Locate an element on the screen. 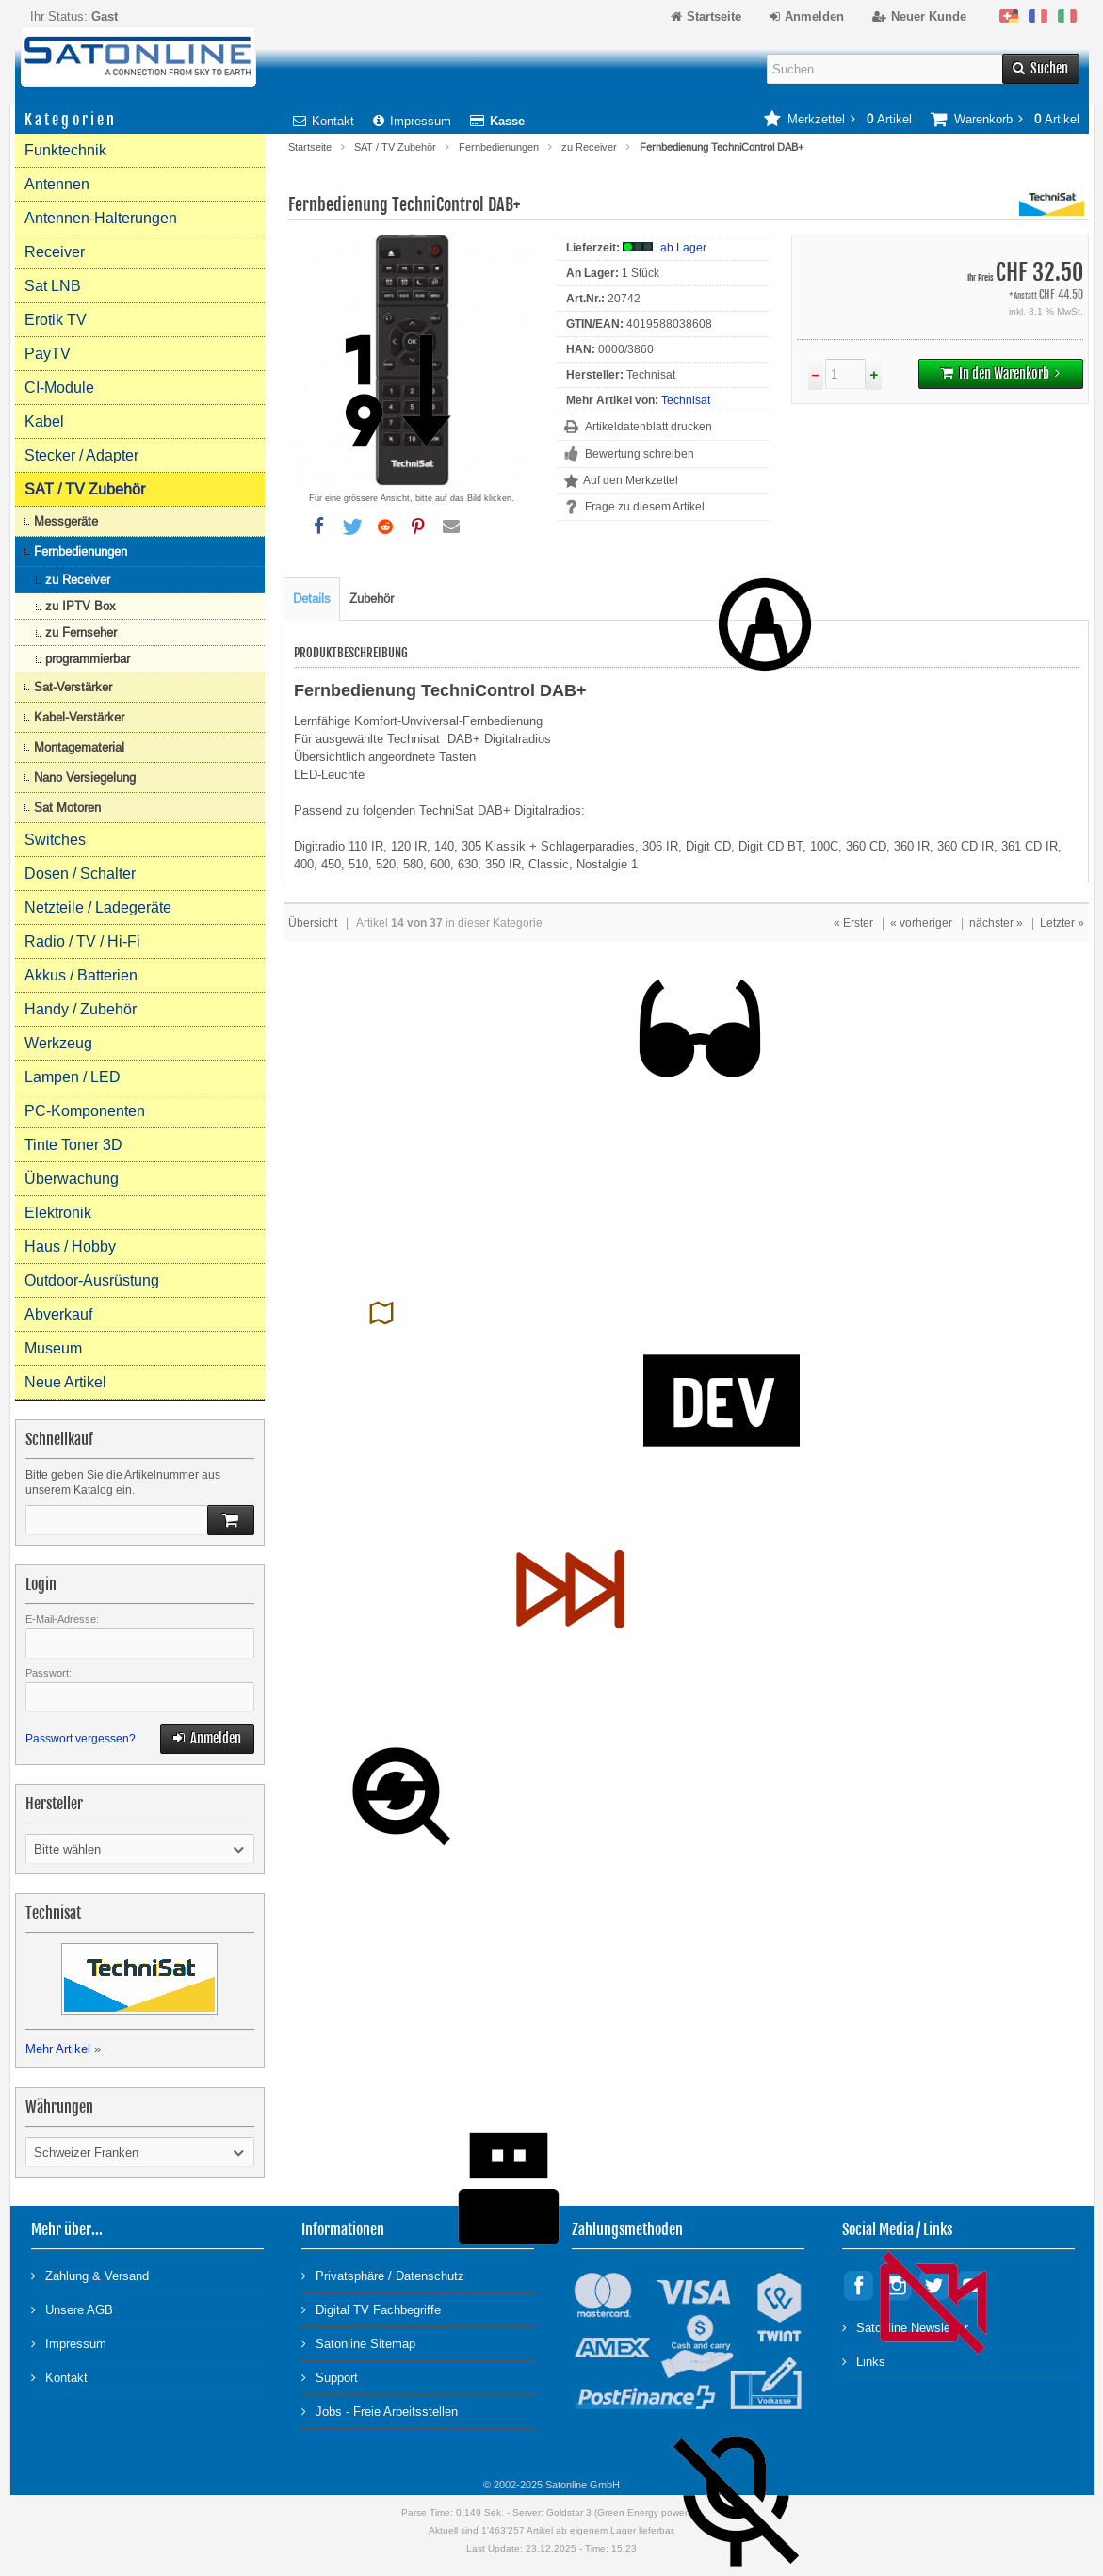  access USB flash drive contents is located at coordinates (509, 2189).